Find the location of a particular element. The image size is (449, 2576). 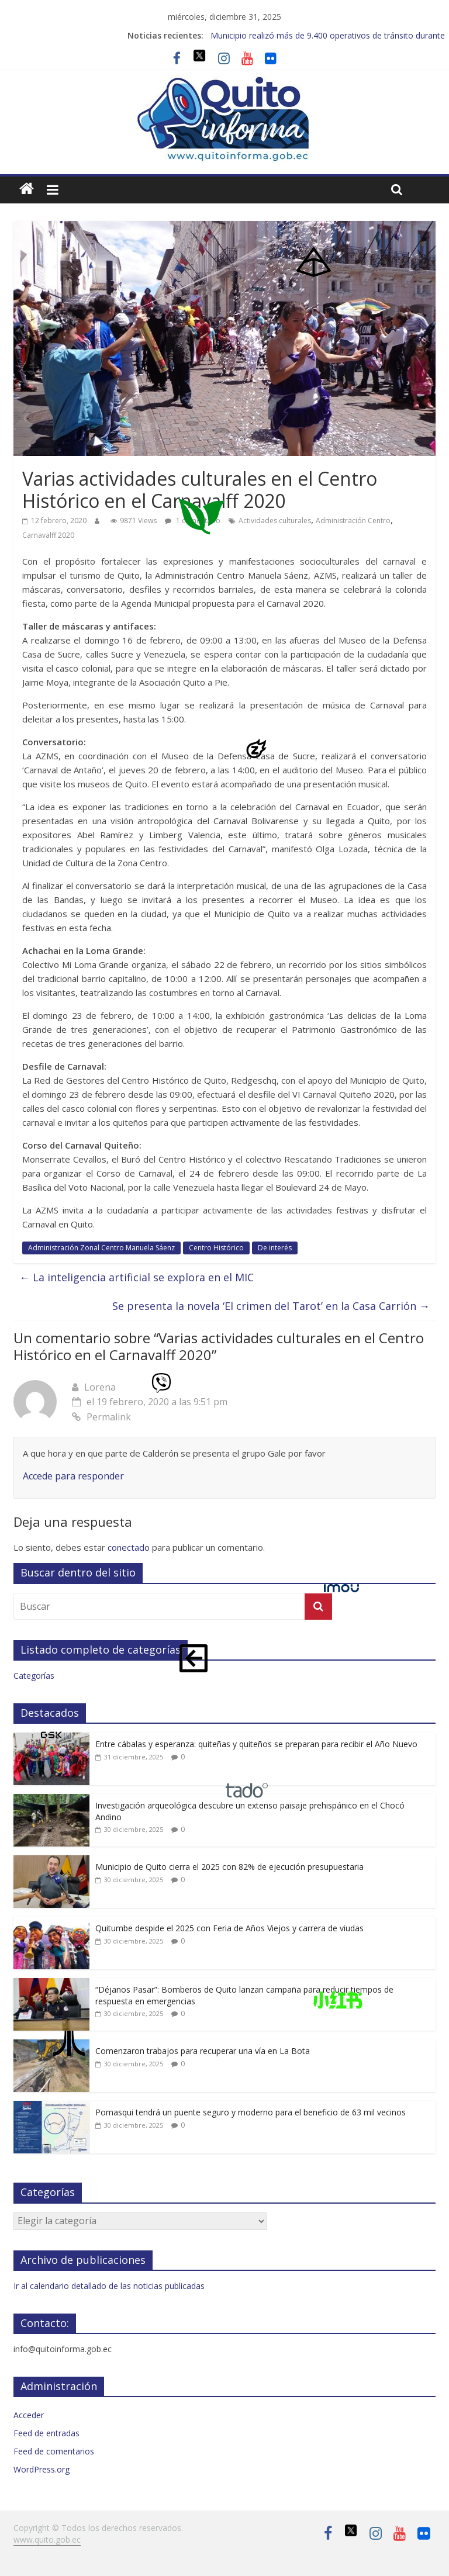

pydantic library or framework branding is located at coordinates (313, 262).